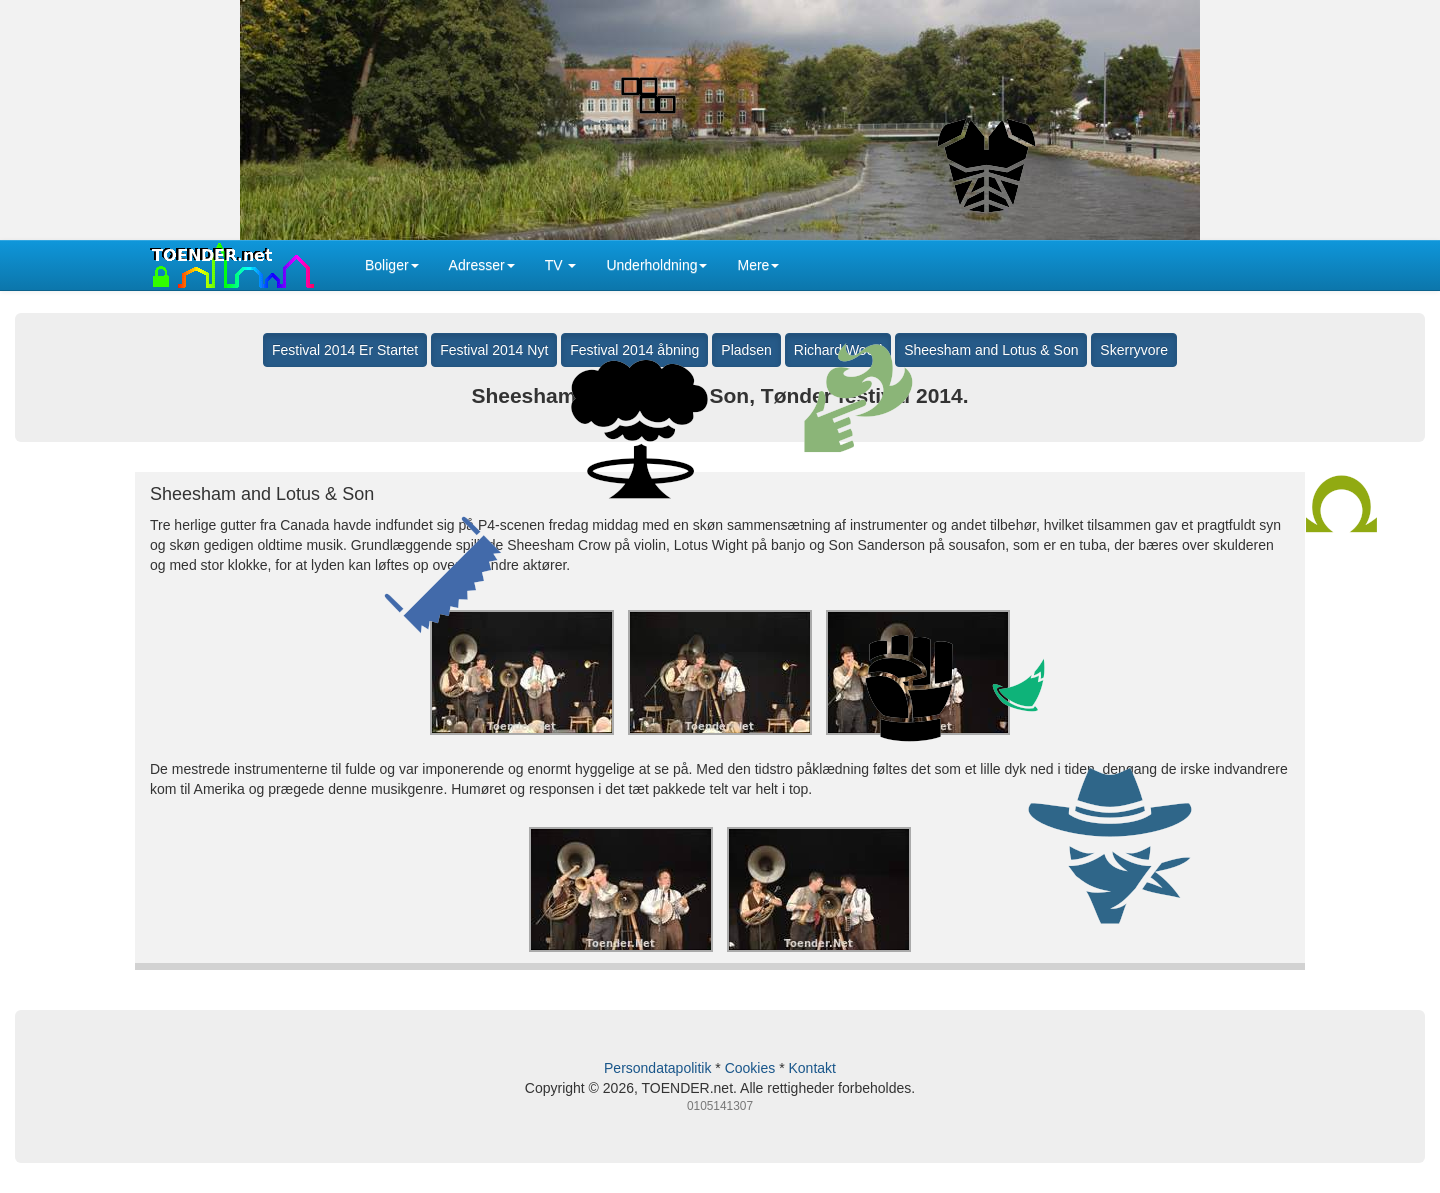 This screenshot has height=1193, width=1440. Describe the element at coordinates (443, 575) in the screenshot. I see `access woodworking or crafting tools` at that location.